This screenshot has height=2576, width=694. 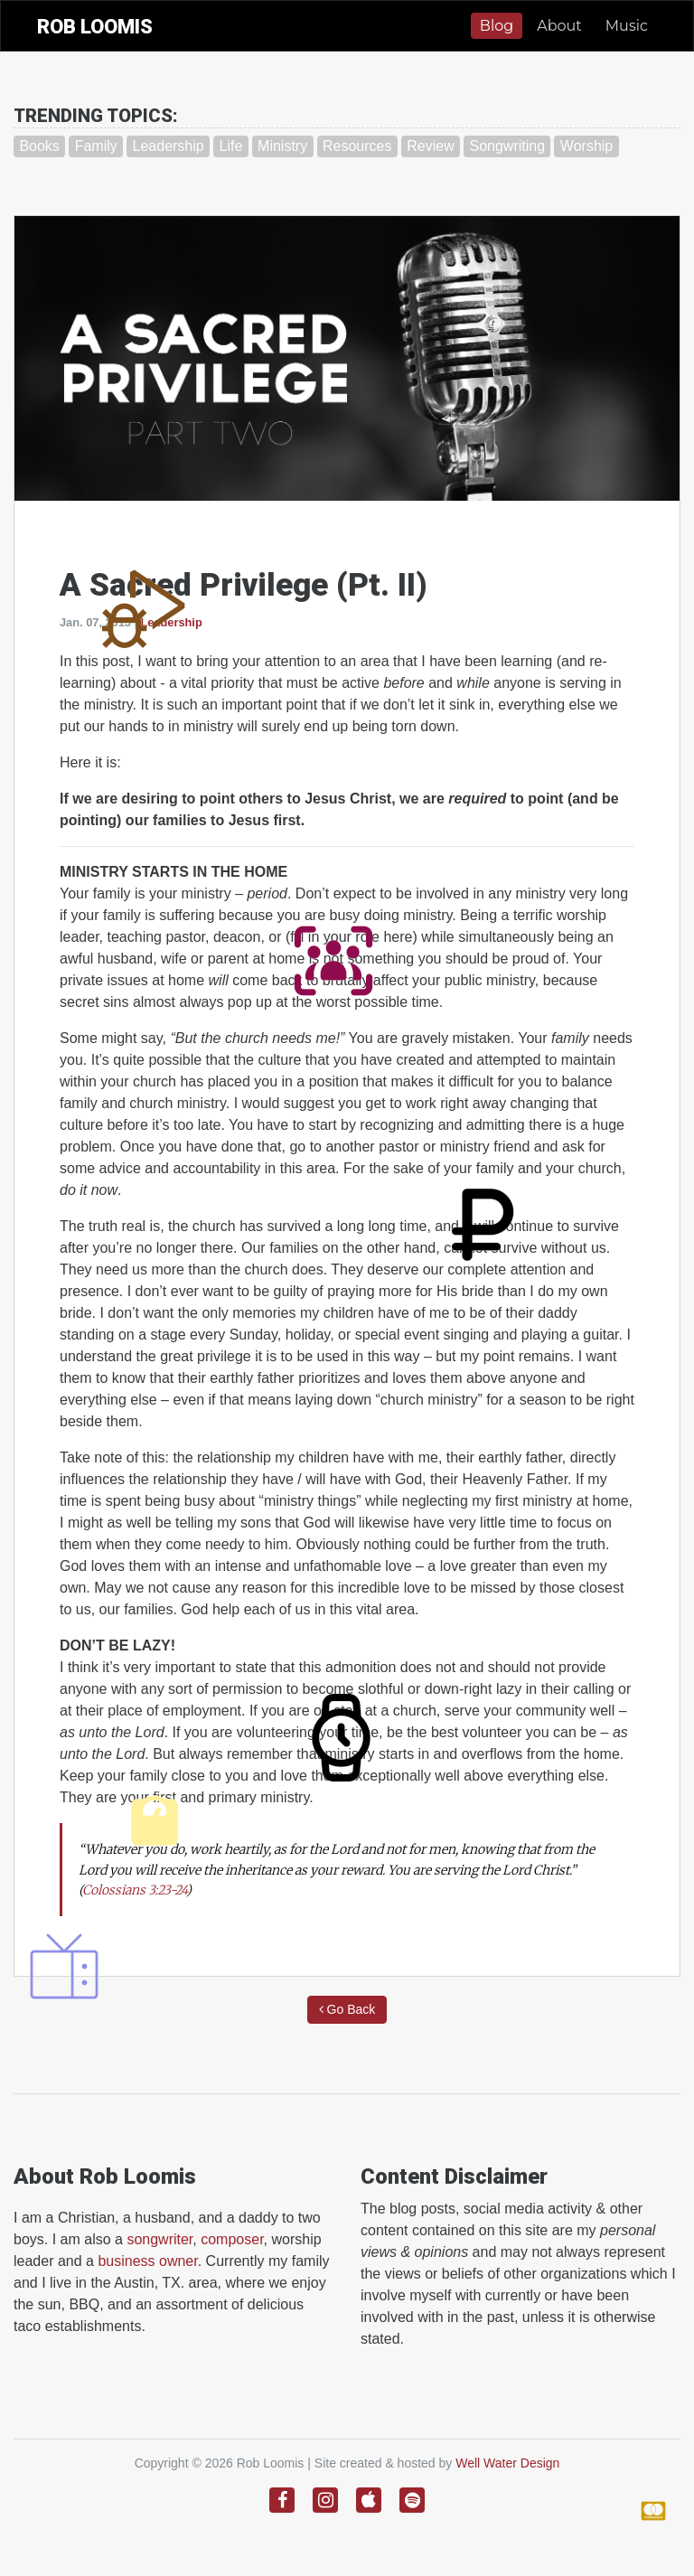 I want to click on start debugging session, so click(x=146, y=603).